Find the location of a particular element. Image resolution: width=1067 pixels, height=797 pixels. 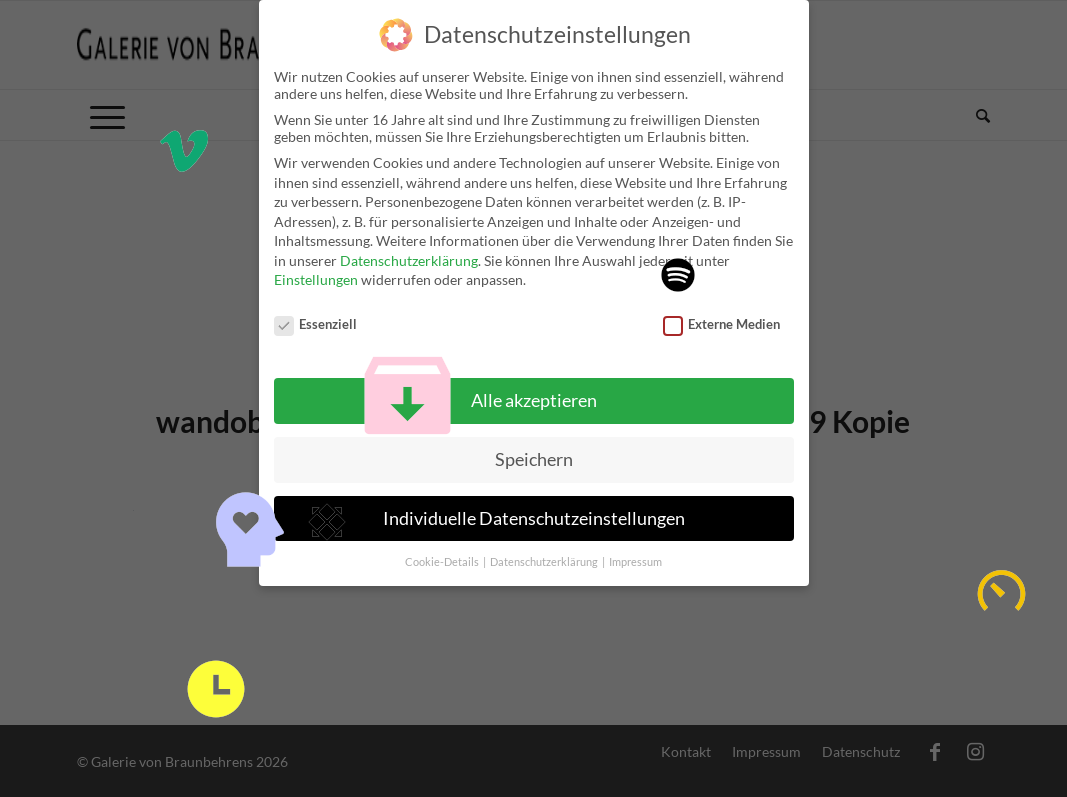

reduce playback speed is located at coordinates (1001, 591).